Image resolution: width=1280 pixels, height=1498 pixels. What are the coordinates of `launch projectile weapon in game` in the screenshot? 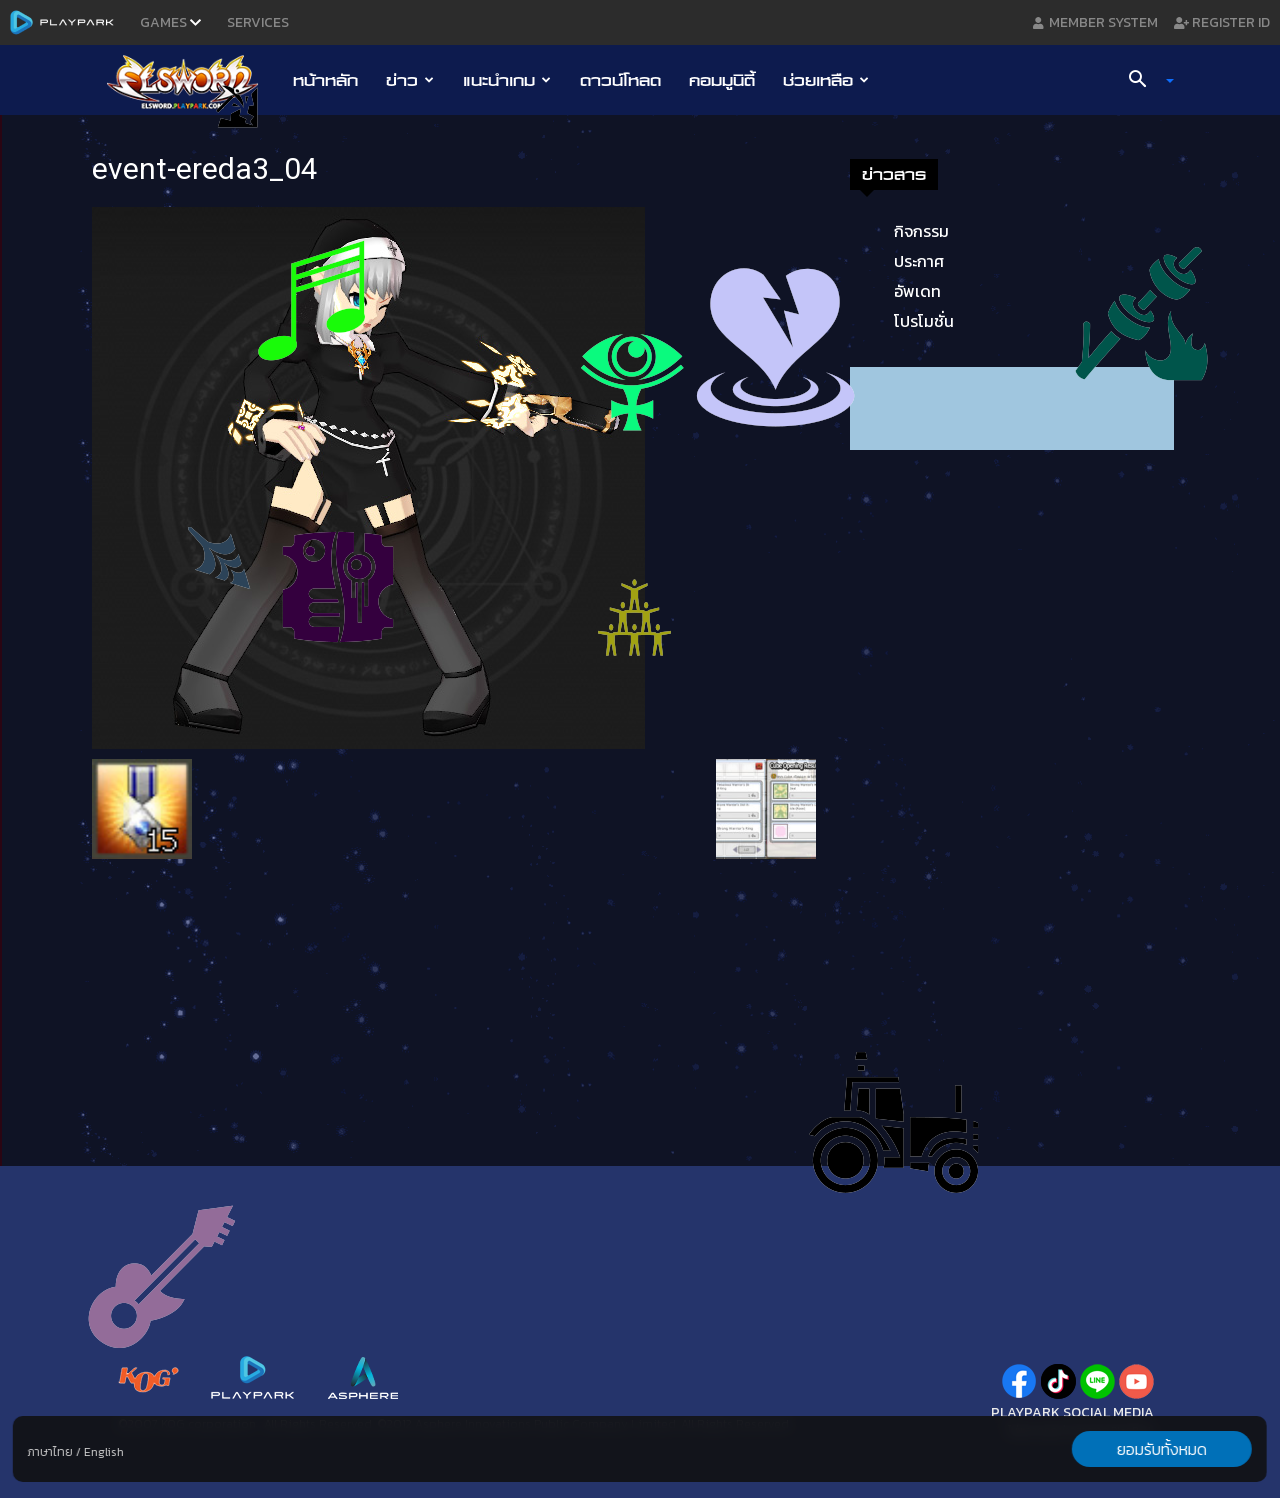 It's located at (219, 558).